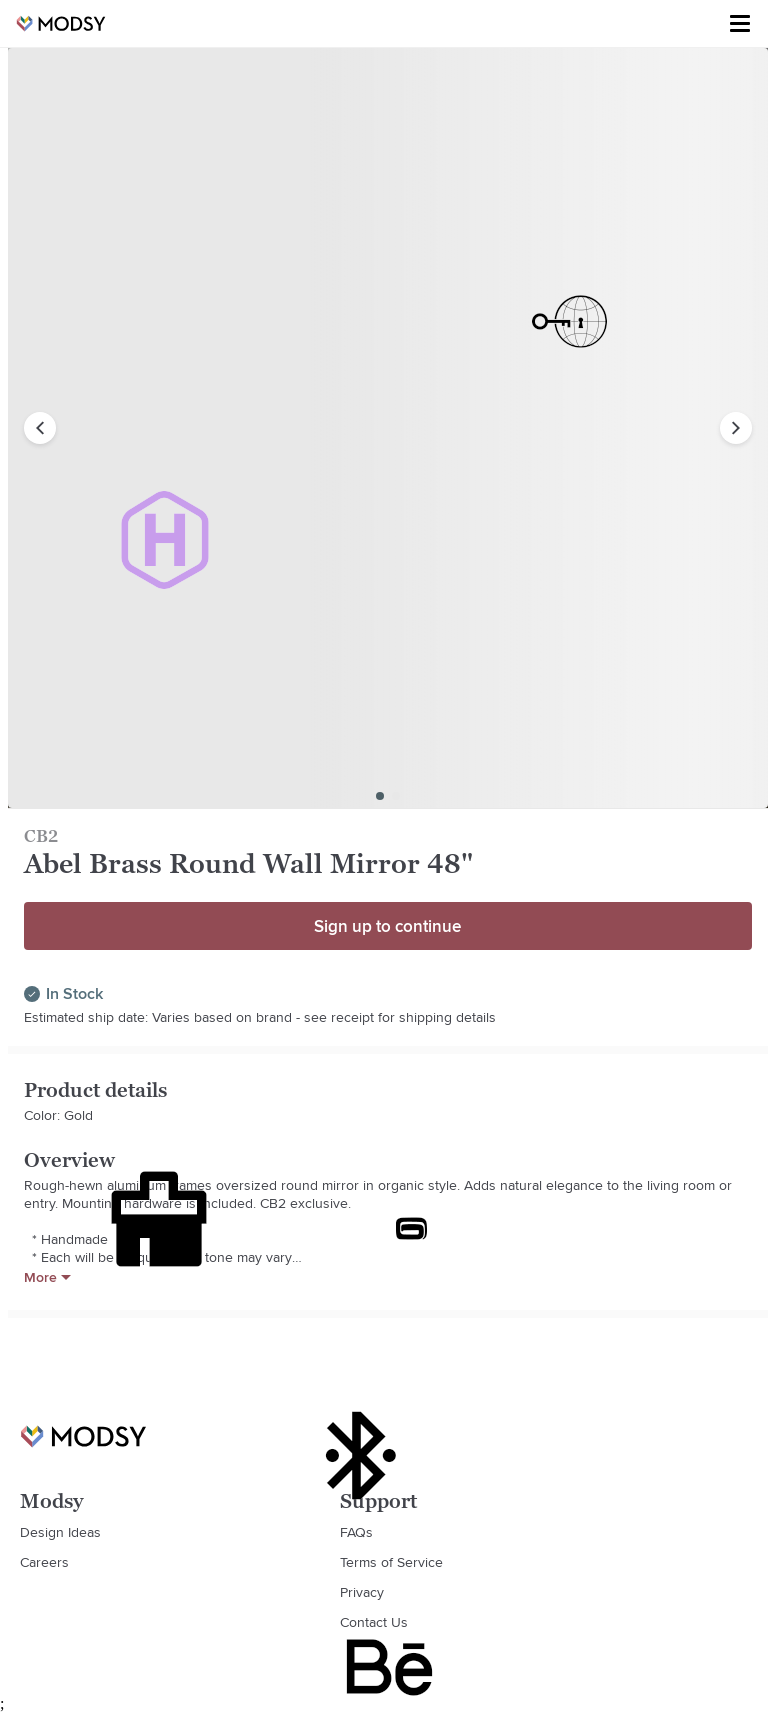  Describe the element at coordinates (389, 1666) in the screenshot. I see `visit behance profile or portfolio` at that location.